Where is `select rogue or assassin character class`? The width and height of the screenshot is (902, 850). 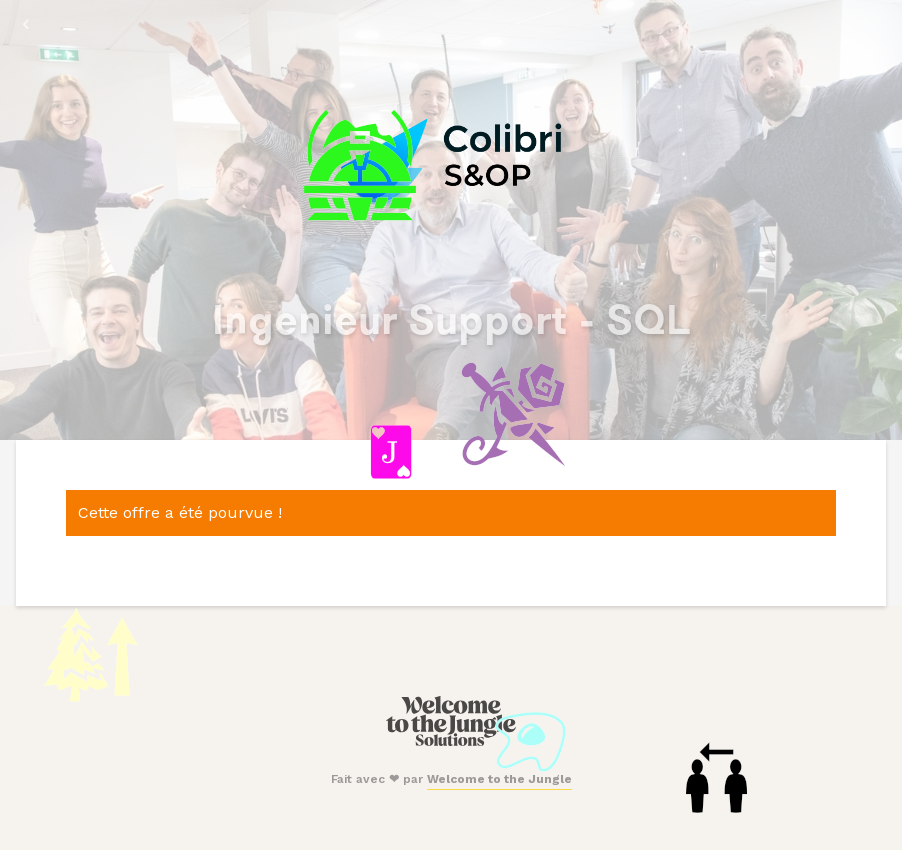
select rogue or assassin character class is located at coordinates (513, 414).